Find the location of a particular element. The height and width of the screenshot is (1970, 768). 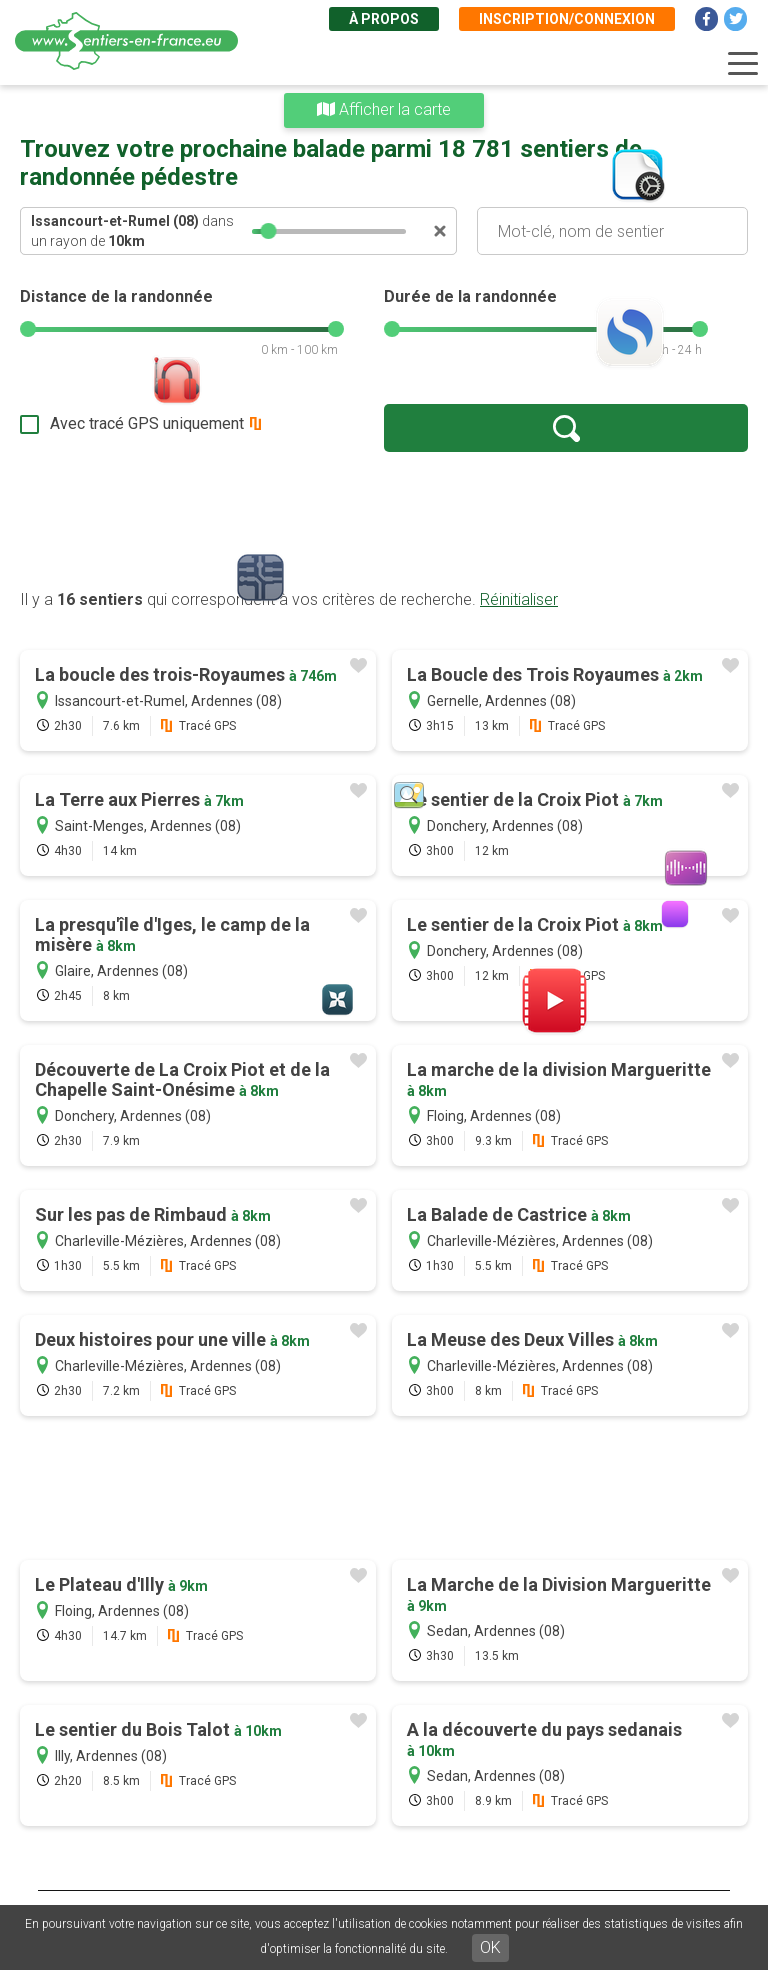

open the sound recorder app is located at coordinates (686, 868).